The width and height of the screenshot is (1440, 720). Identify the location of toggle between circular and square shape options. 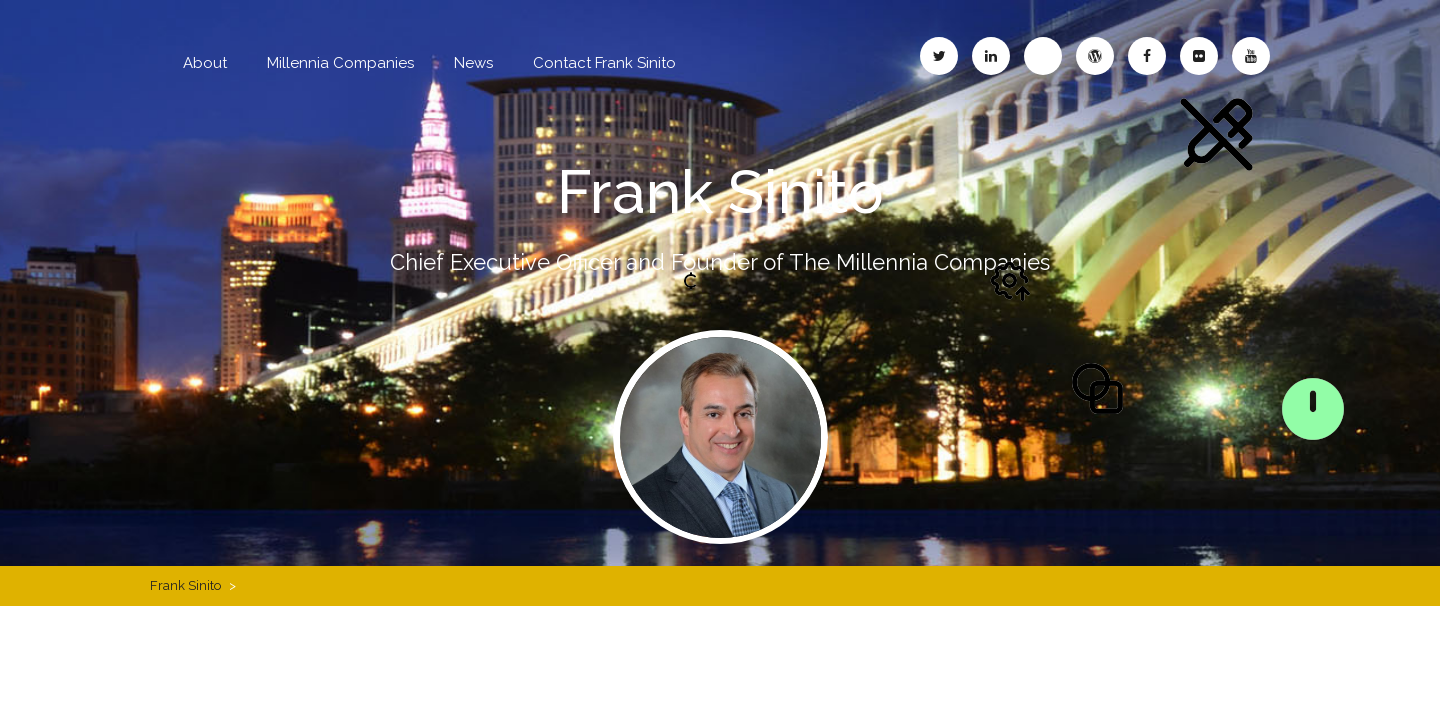
(1097, 388).